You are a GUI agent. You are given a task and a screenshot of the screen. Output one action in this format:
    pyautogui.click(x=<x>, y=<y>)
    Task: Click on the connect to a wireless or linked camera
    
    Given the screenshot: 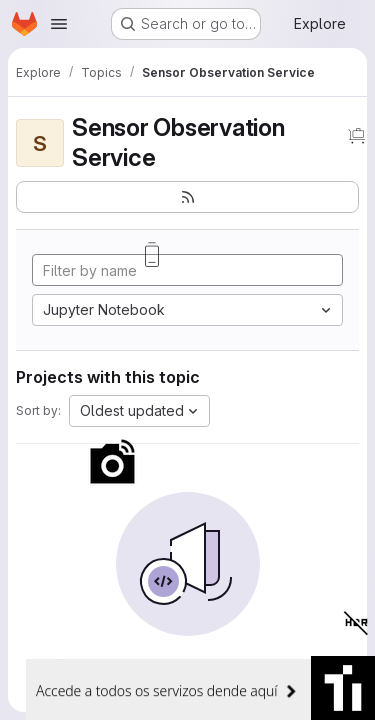 What is the action you would take?
    pyautogui.click(x=112, y=461)
    